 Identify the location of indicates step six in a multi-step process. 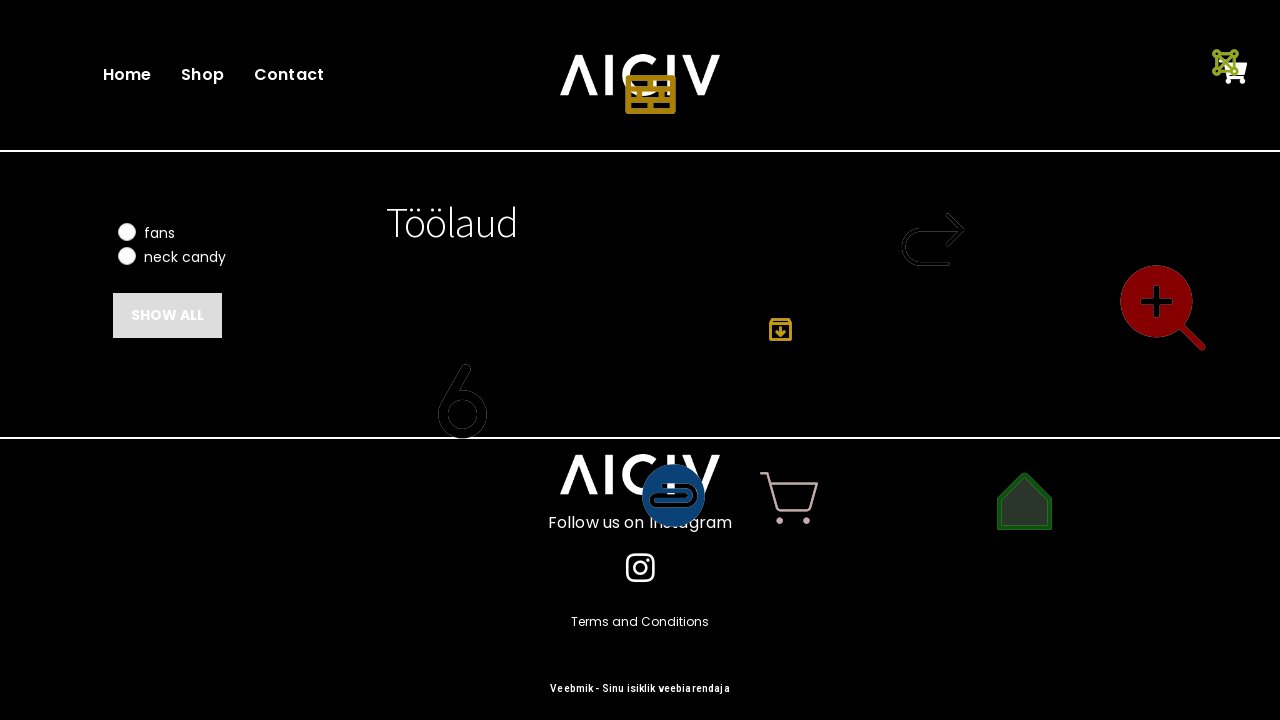
(462, 401).